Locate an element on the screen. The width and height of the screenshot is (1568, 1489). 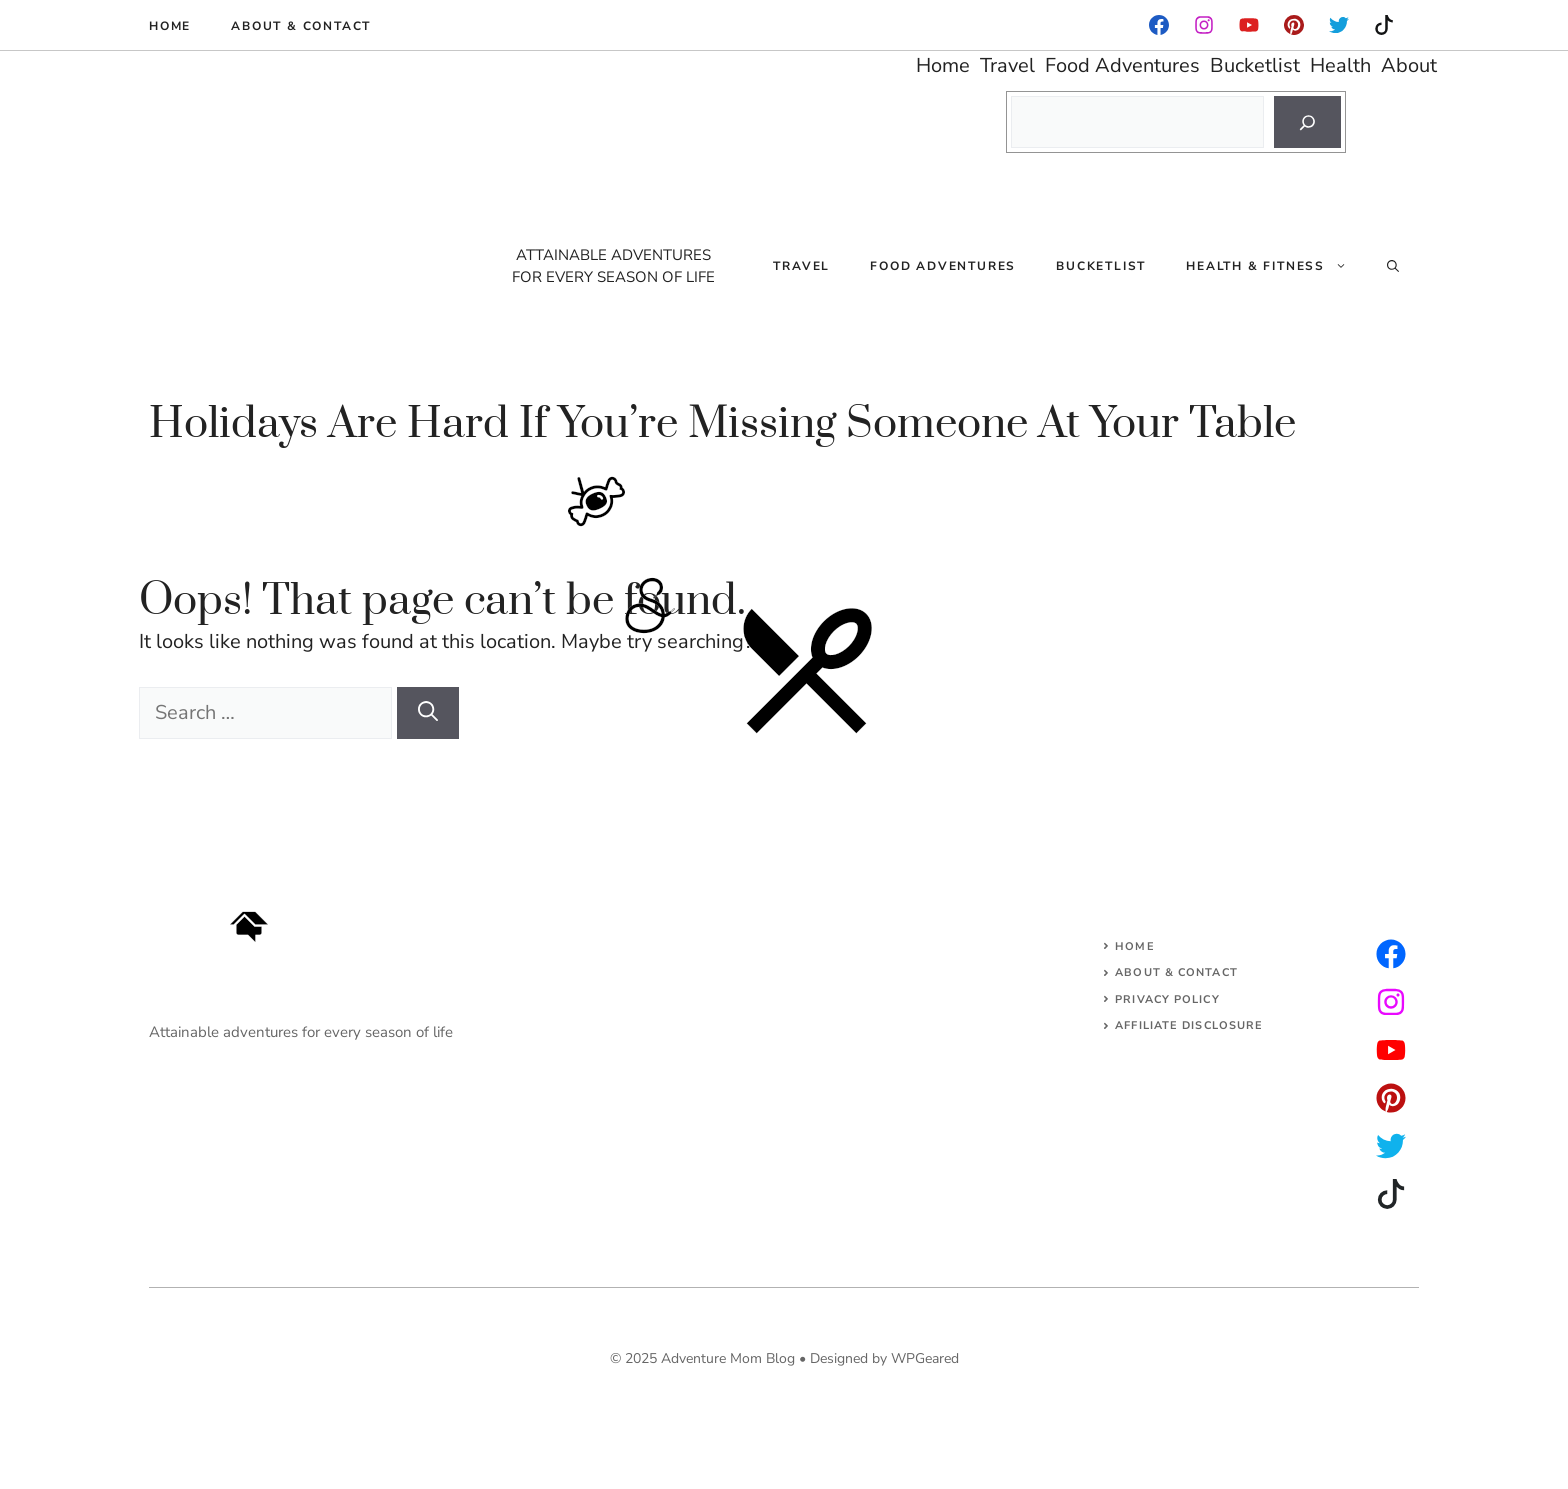
suitest logo - test automation platform branding is located at coordinates (596, 501).